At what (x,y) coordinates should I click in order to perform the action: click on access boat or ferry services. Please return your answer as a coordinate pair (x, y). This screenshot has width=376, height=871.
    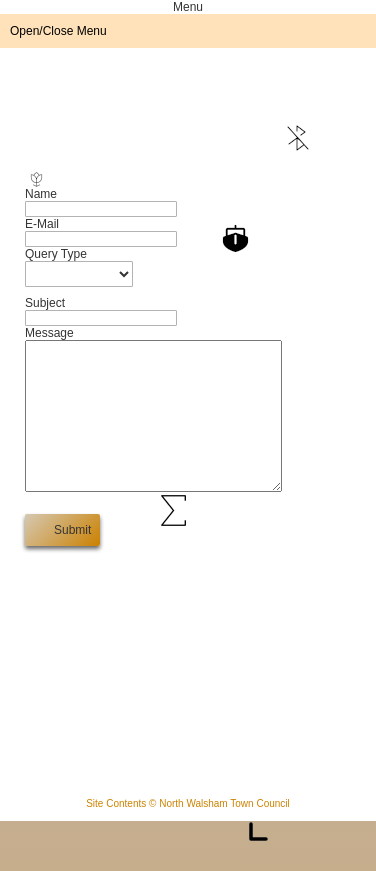
    Looking at the image, I should click on (235, 238).